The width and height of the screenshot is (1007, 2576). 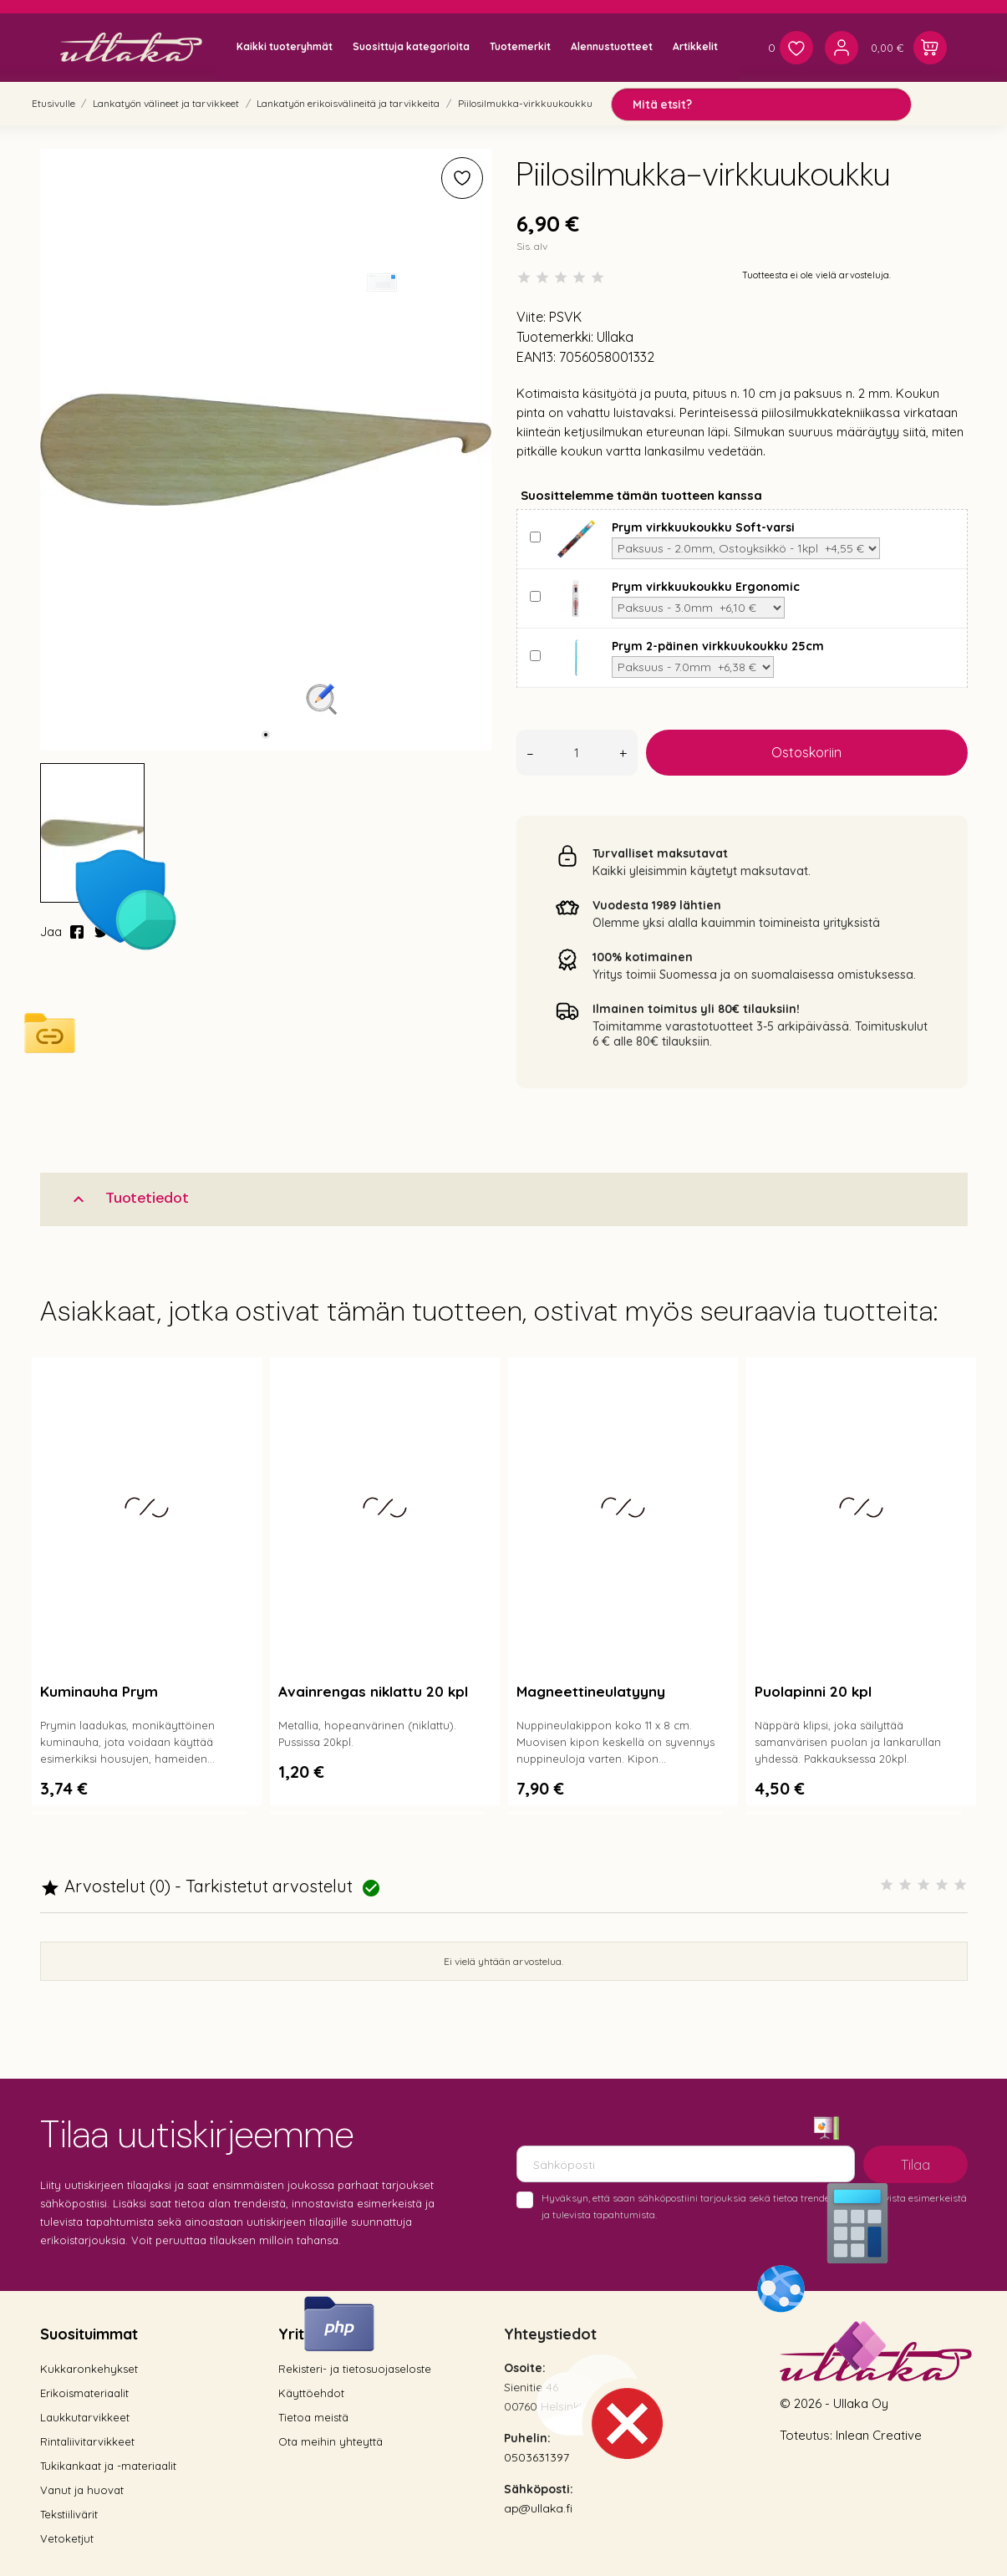 I want to click on view security status or protection settings, so click(x=125, y=899).